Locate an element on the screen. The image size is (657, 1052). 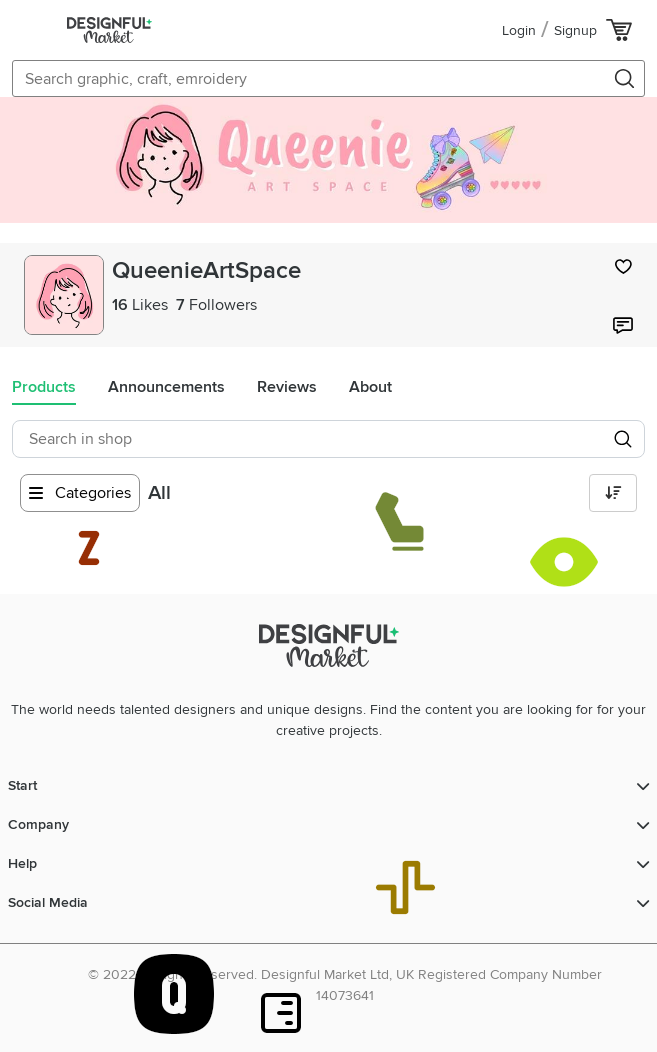
toggle square wave signal output is located at coordinates (405, 887).